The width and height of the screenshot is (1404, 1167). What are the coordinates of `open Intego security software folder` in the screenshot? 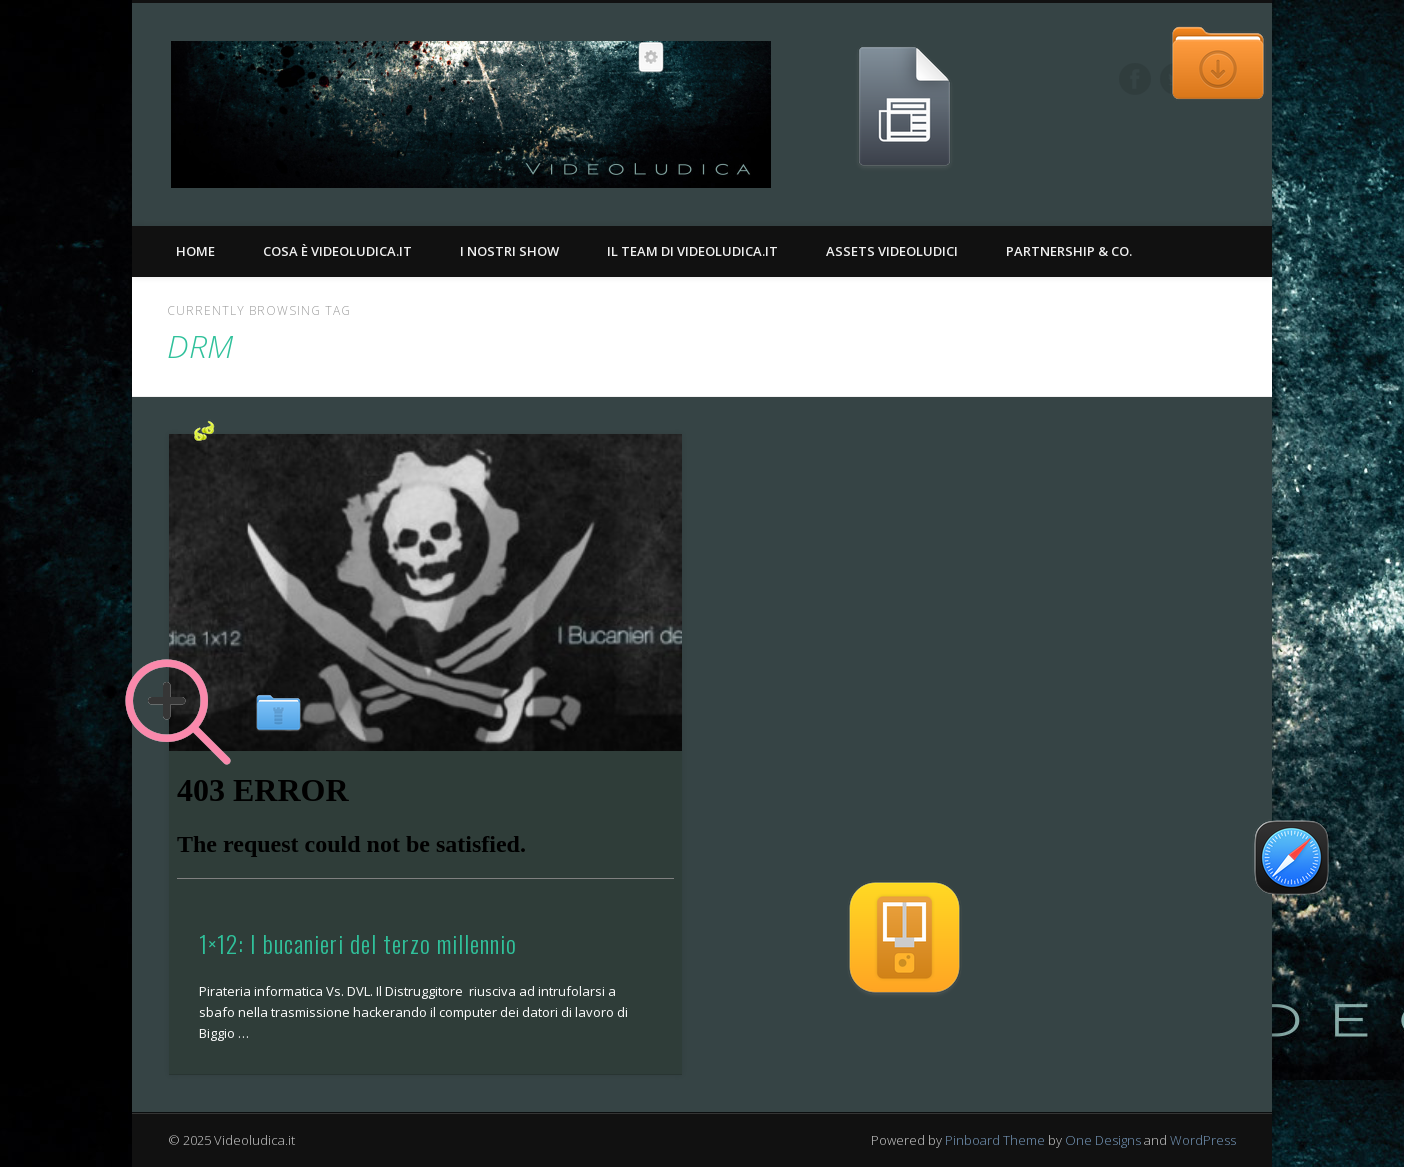 It's located at (278, 712).